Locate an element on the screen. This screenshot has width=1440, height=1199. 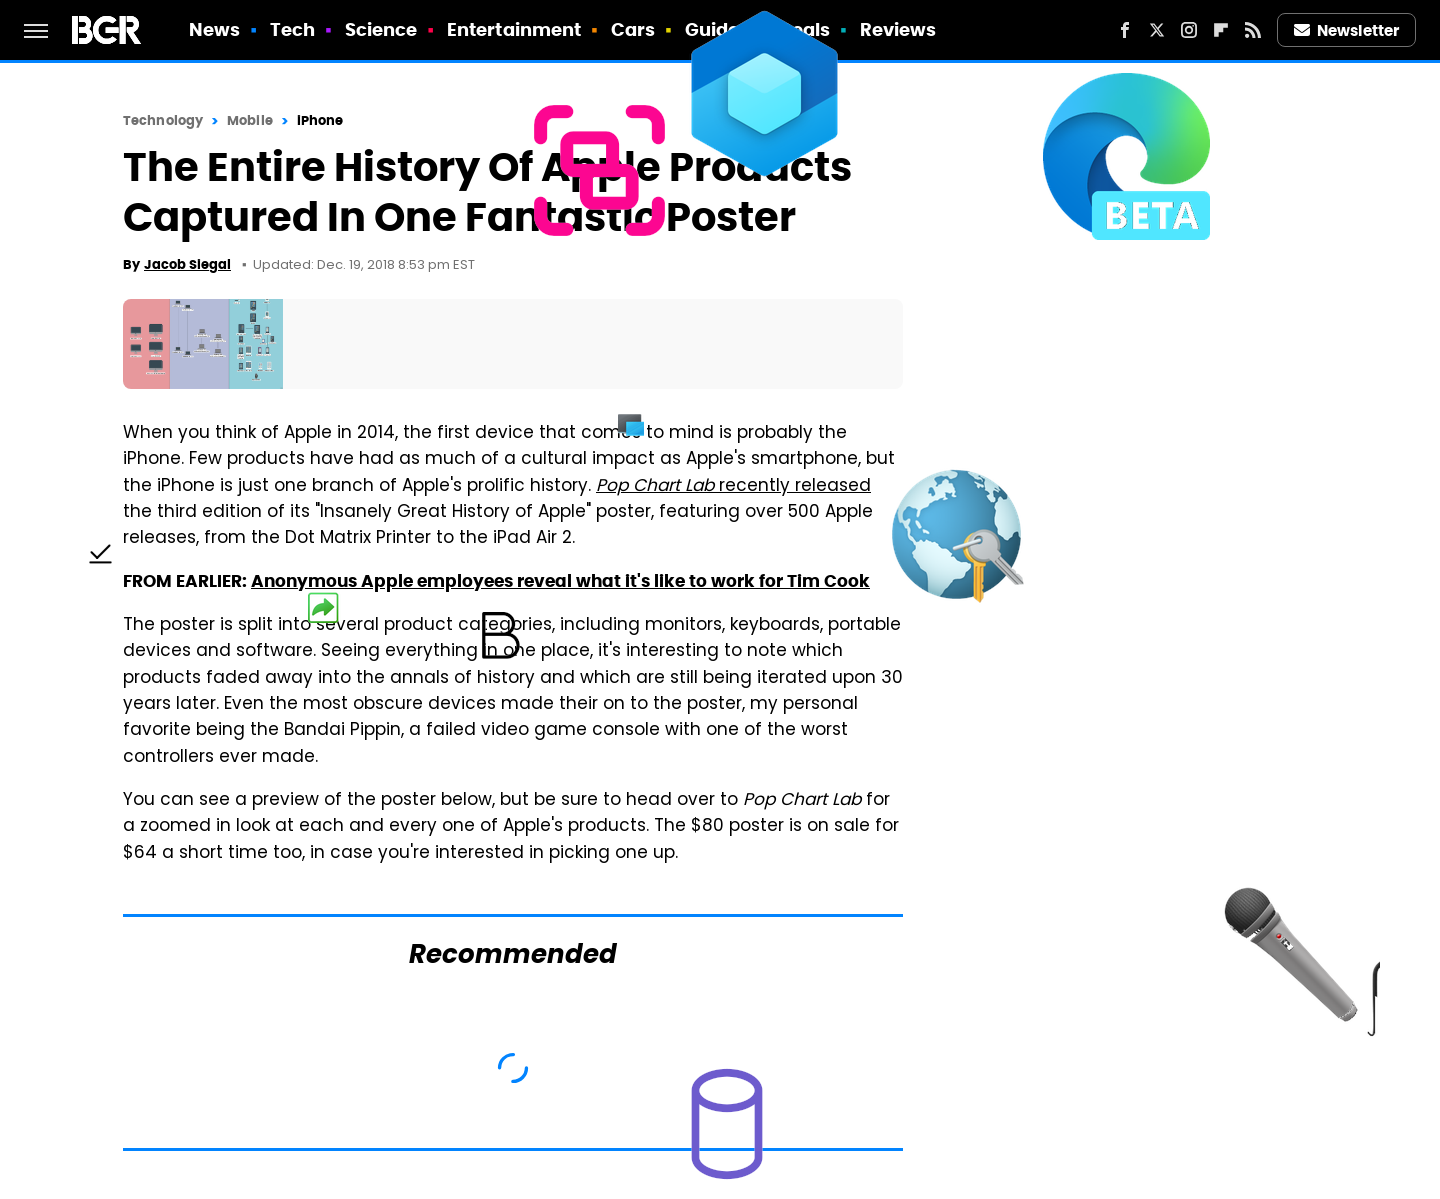
launch emulator application is located at coordinates (631, 425).